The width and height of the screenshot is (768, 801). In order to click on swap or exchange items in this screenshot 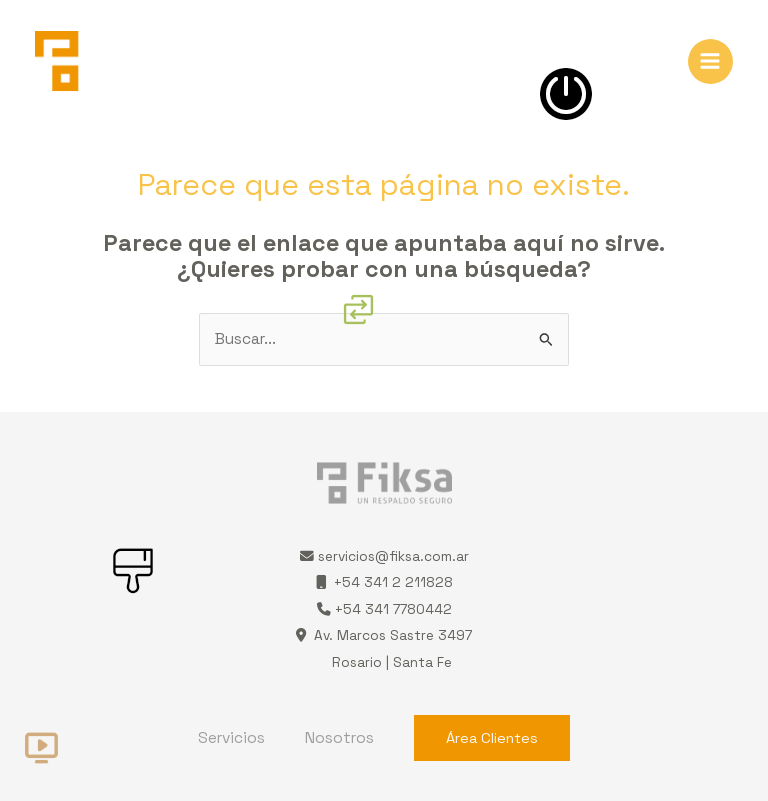, I will do `click(358, 309)`.